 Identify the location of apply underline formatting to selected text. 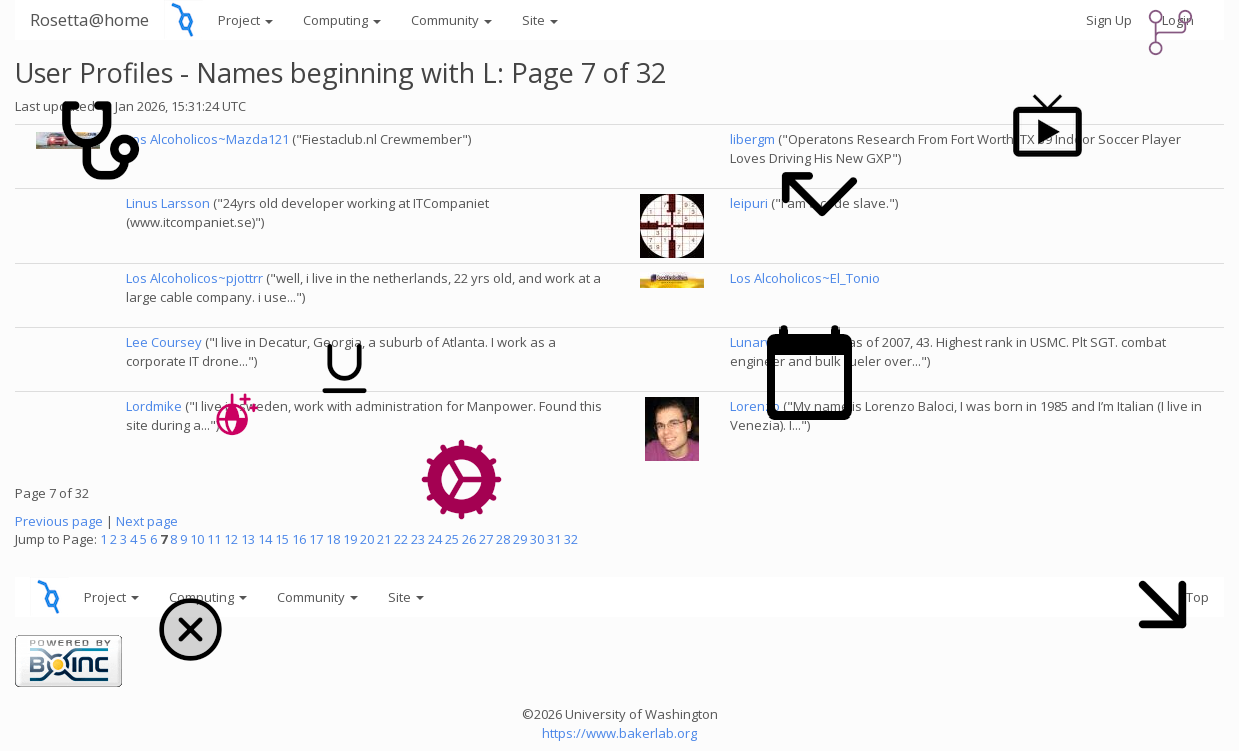
(344, 368).